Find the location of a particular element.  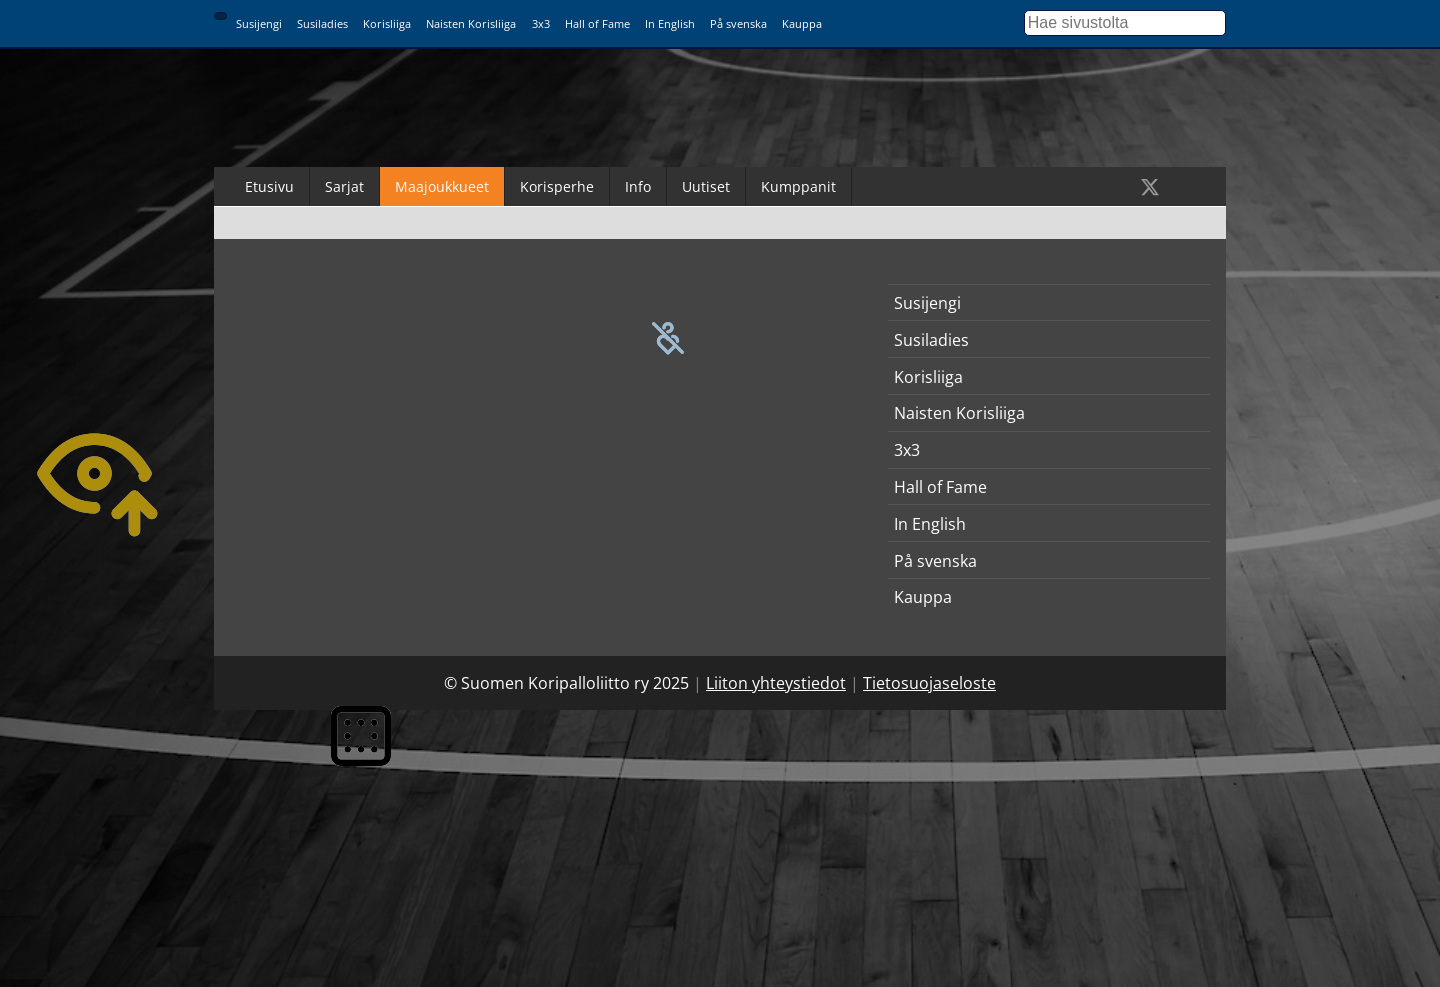

increase visibility or show more details is located at coordinates (94, 473).